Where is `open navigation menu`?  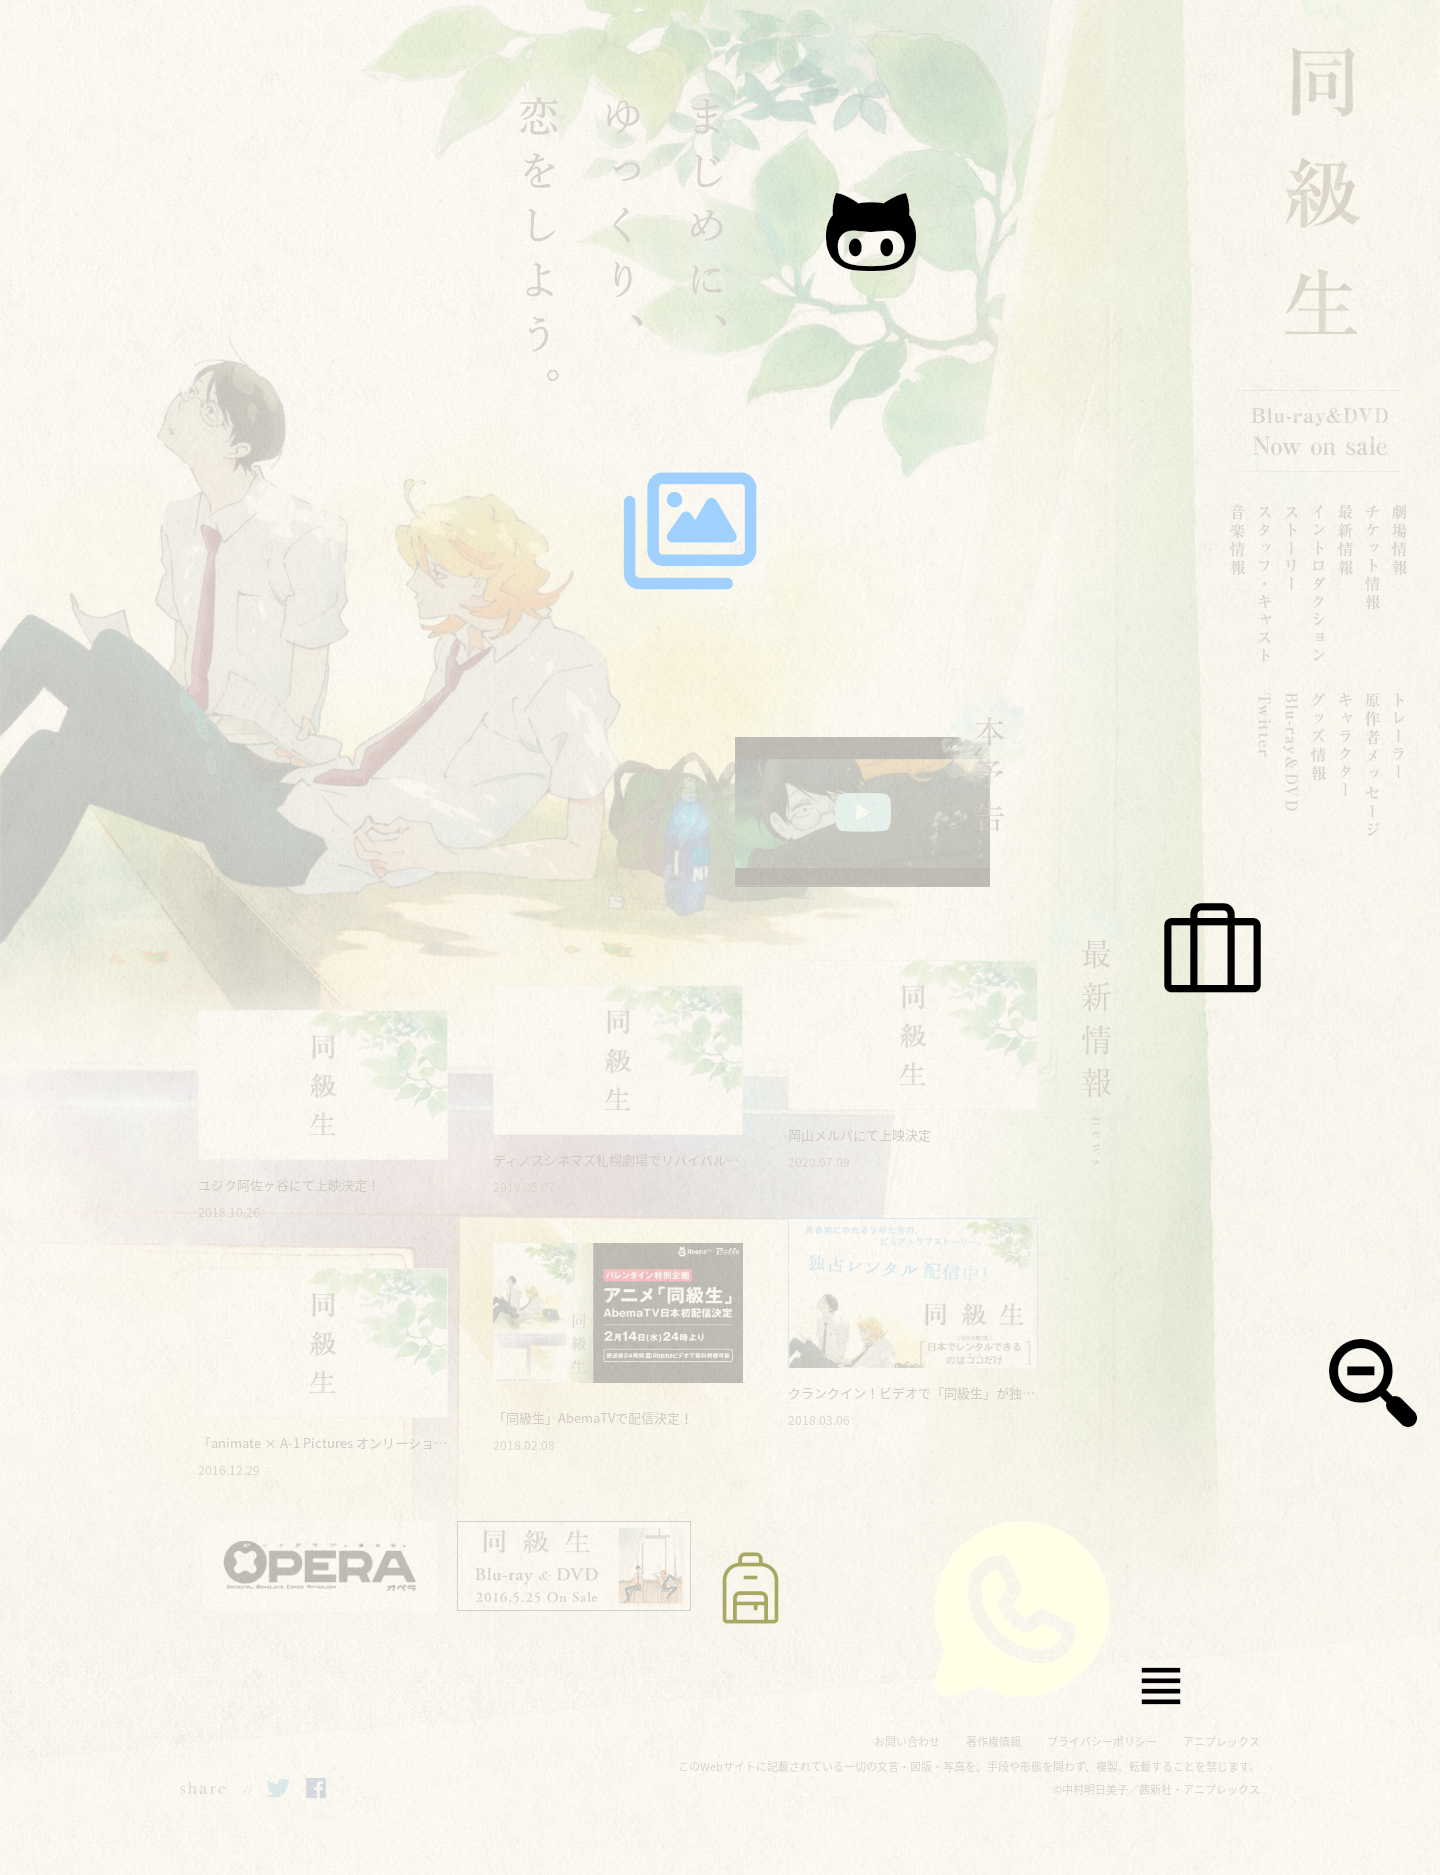 open navigation menu is located at coordinates (1161, 1686).